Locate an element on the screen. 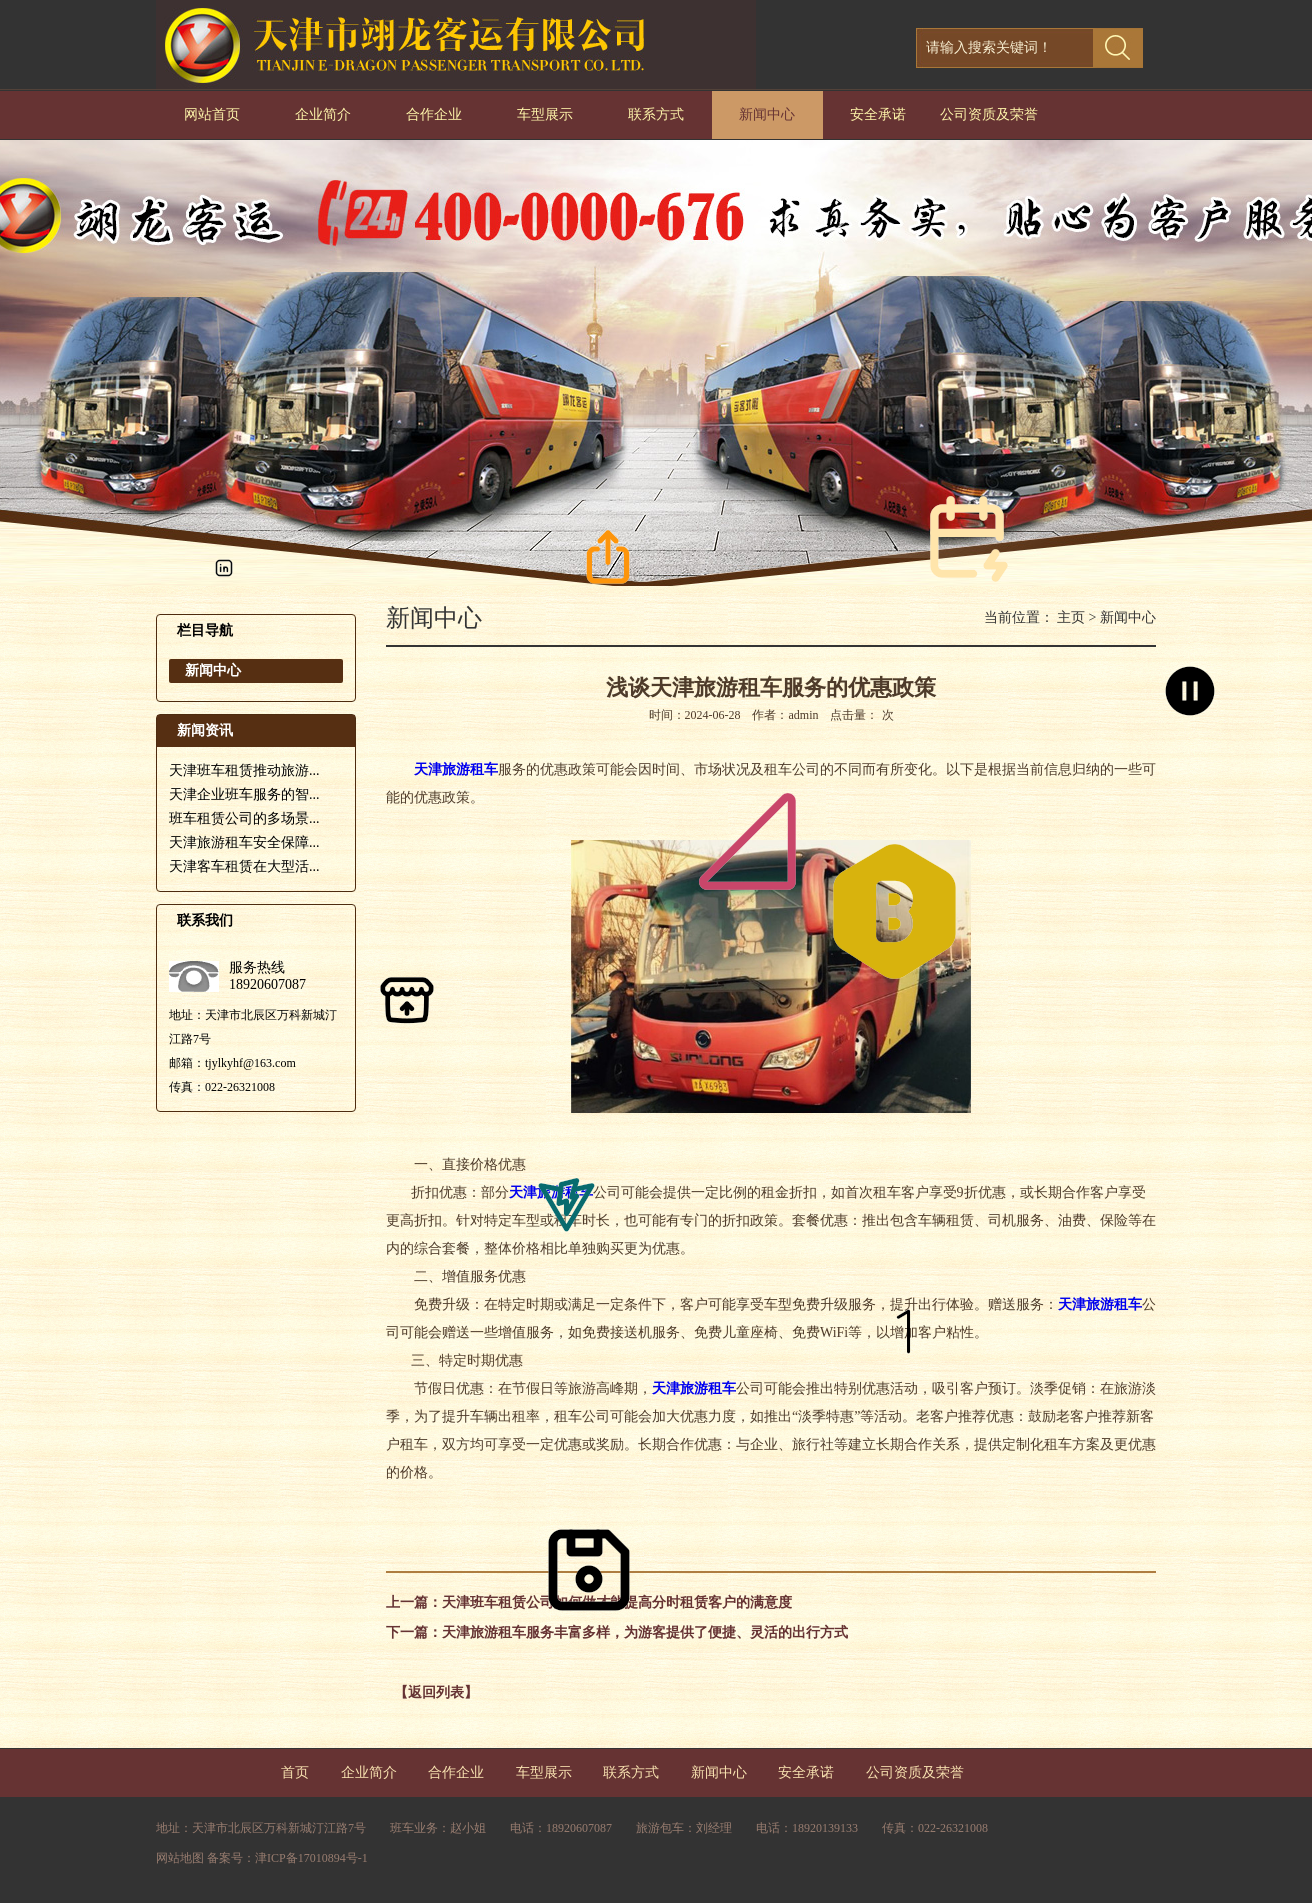  share this content is located at coordinates (608, 557).